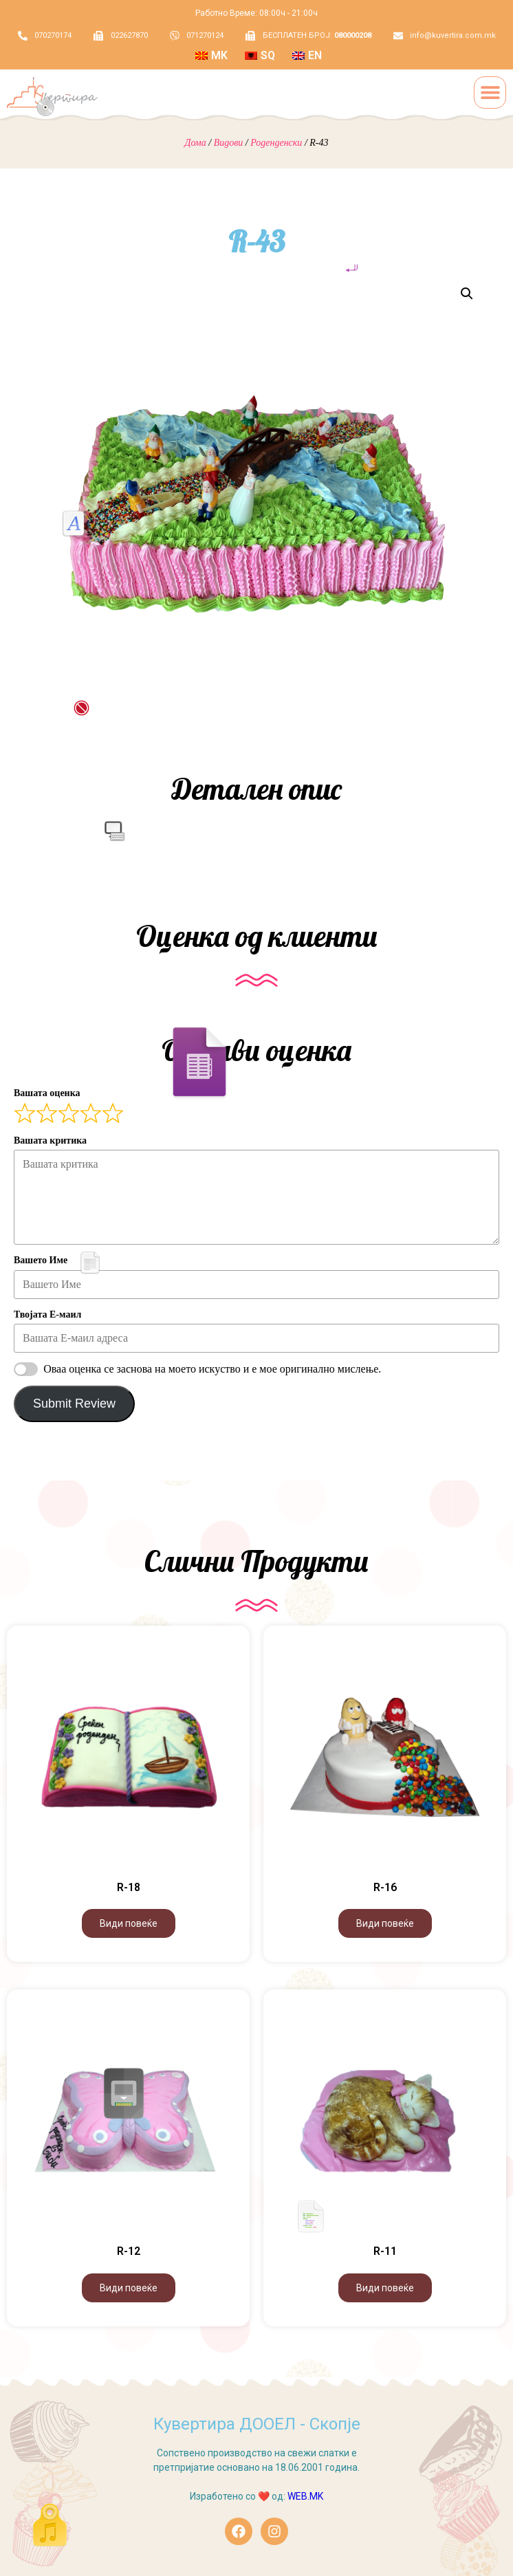 This screenshot has height=2576, width=513. What do you see at coordinates (311, 2216) in the screenshot?
I see `a COBOL source code file` at bounding box center [311, 2216].